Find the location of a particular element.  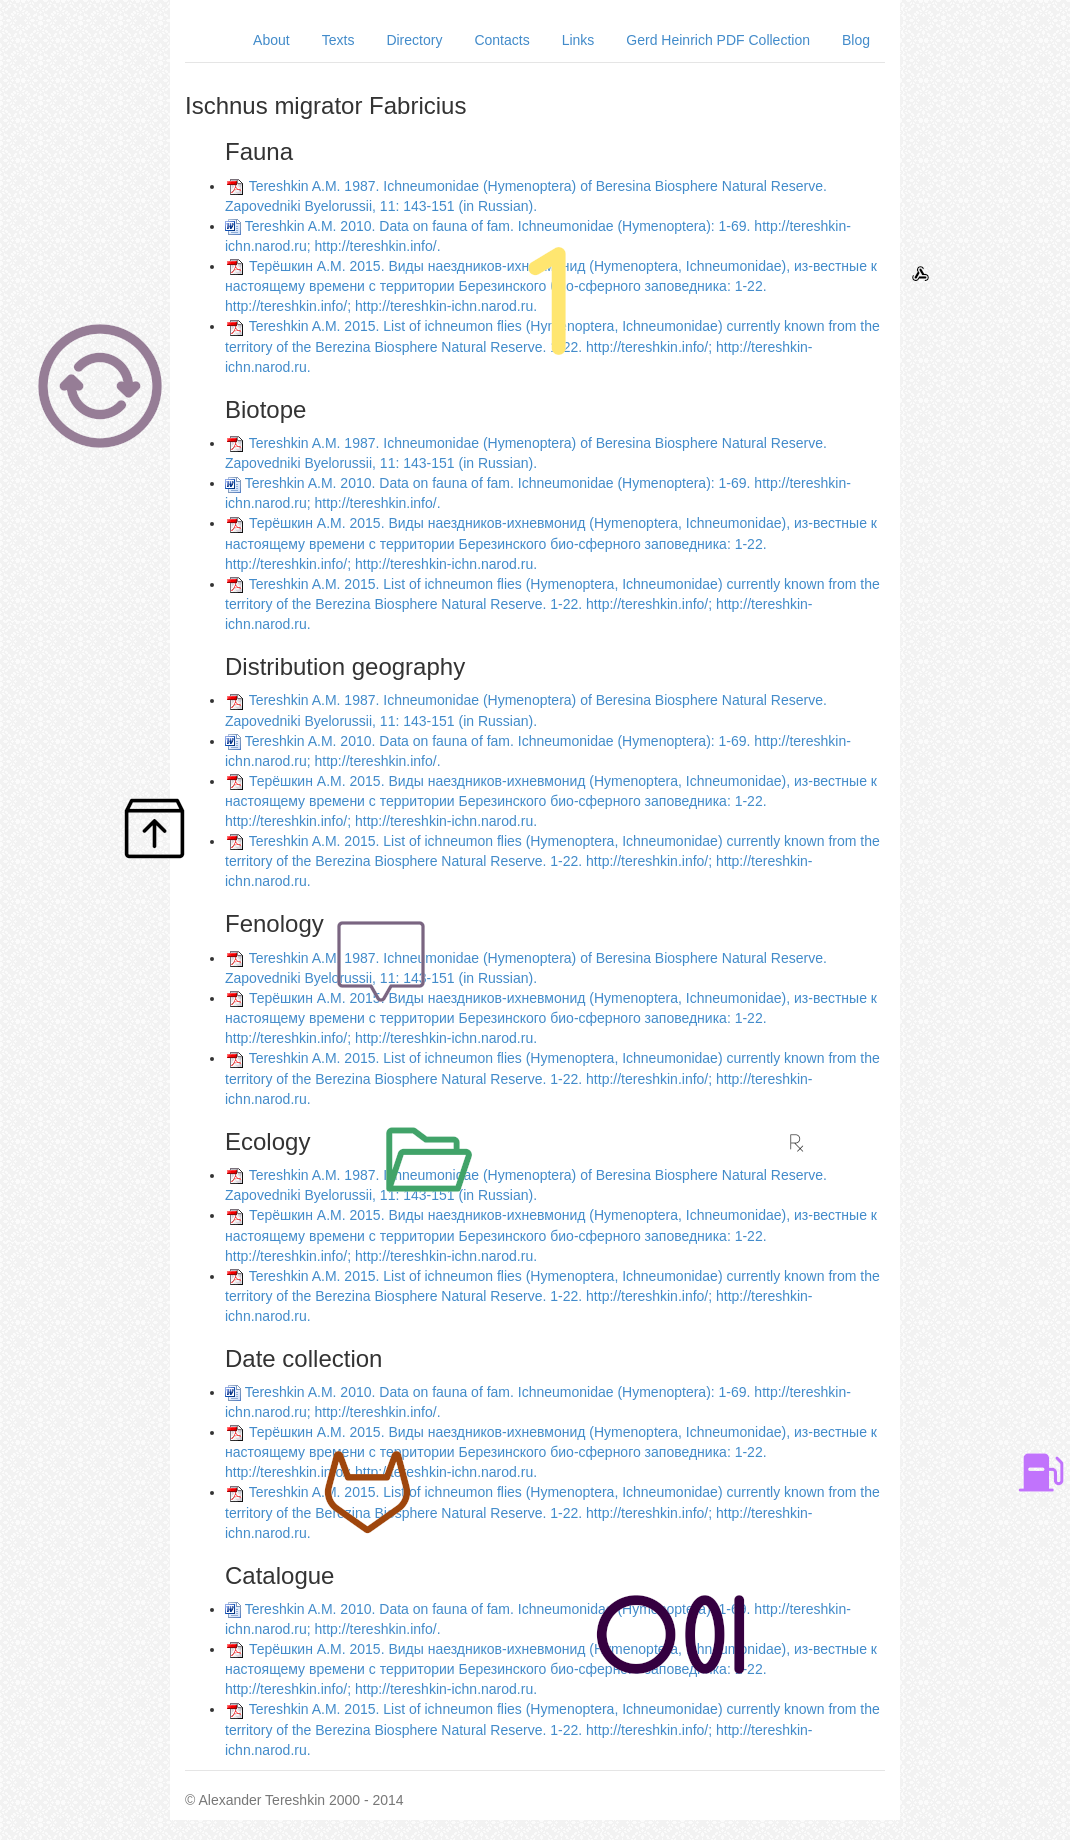

sync data with cloud or server is located at coordinates (100, 386).